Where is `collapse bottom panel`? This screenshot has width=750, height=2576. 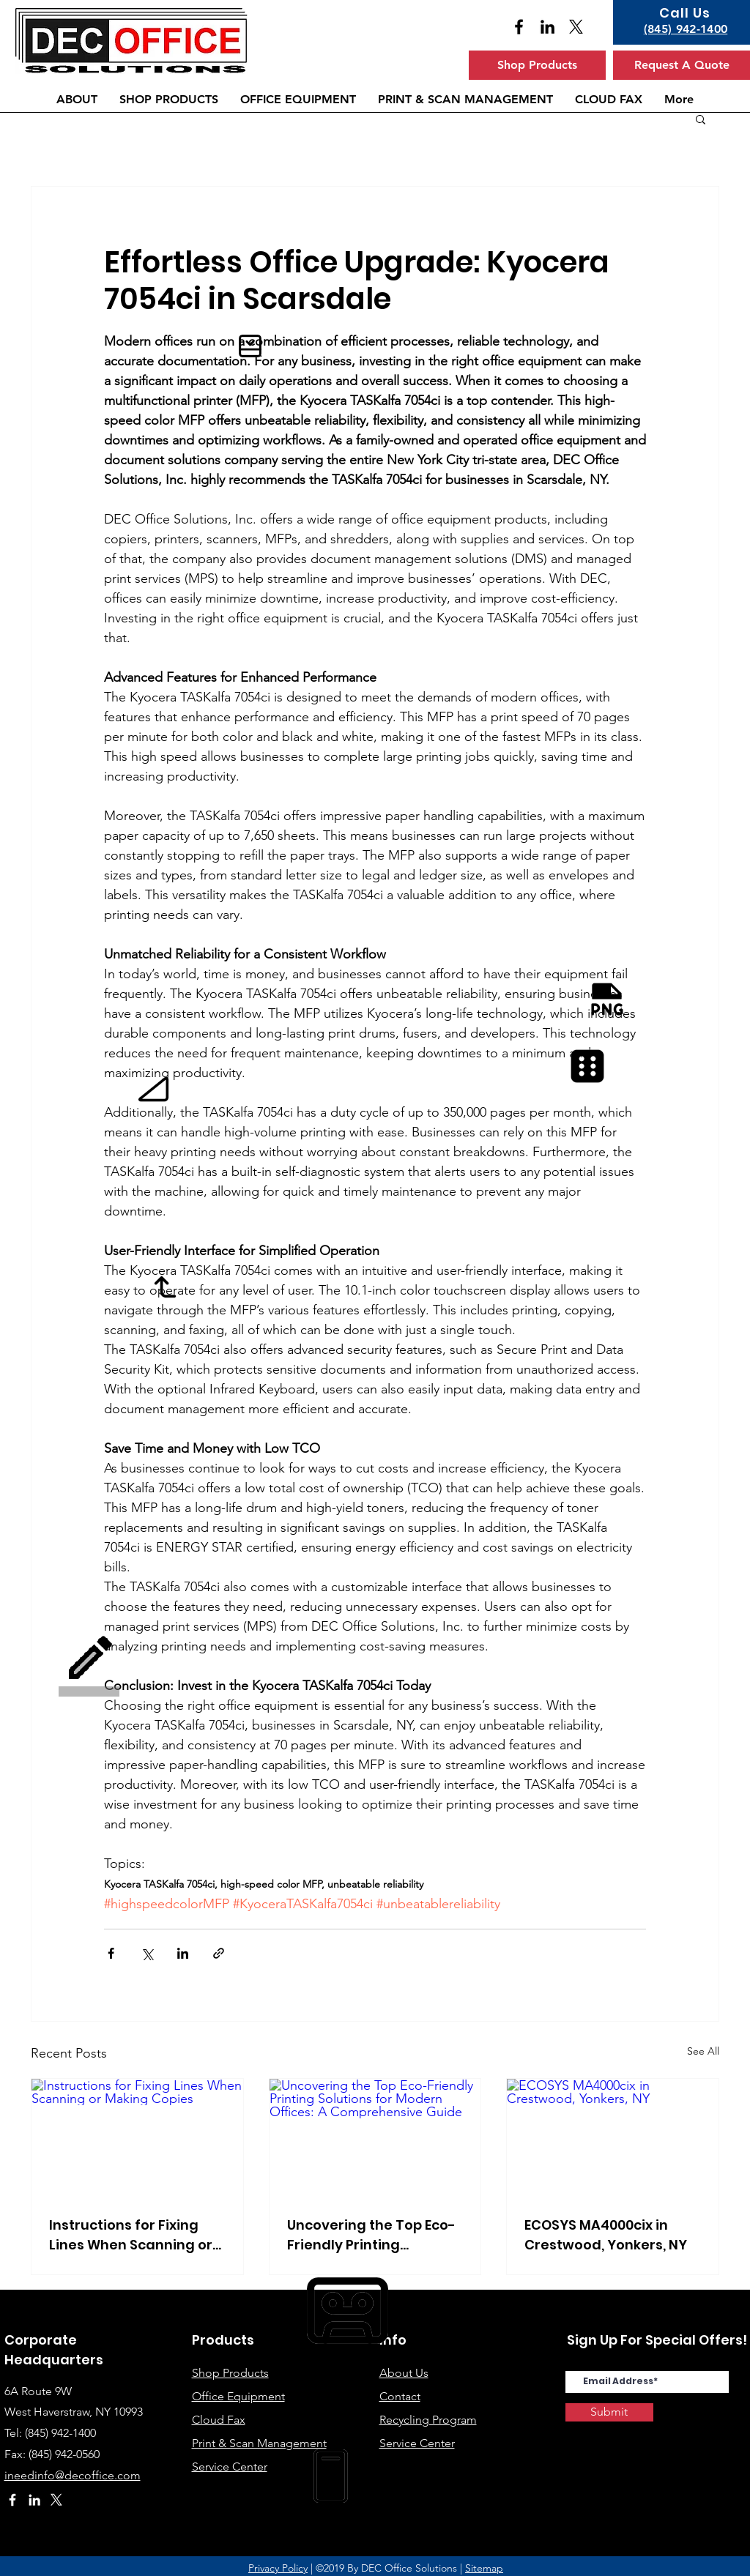
collapse bottom panel is located at coordinates (250, 346).